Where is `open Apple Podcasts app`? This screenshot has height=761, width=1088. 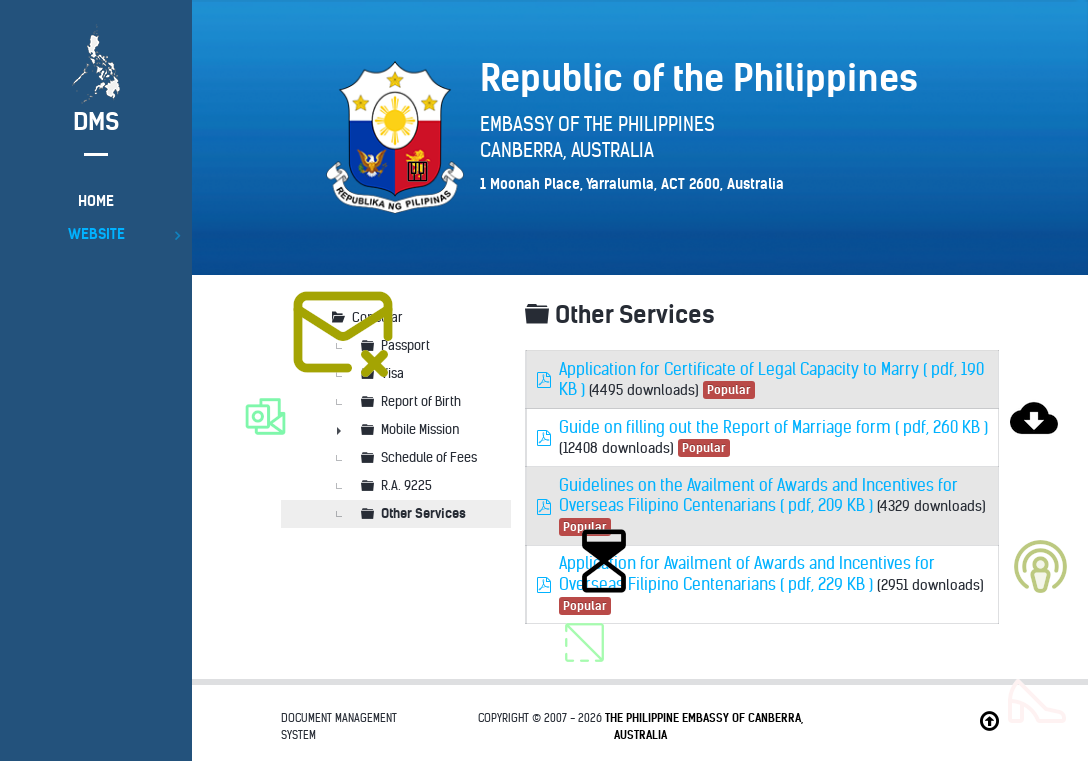
open Apple Podcasts app is located at coordinates (1040, 566).